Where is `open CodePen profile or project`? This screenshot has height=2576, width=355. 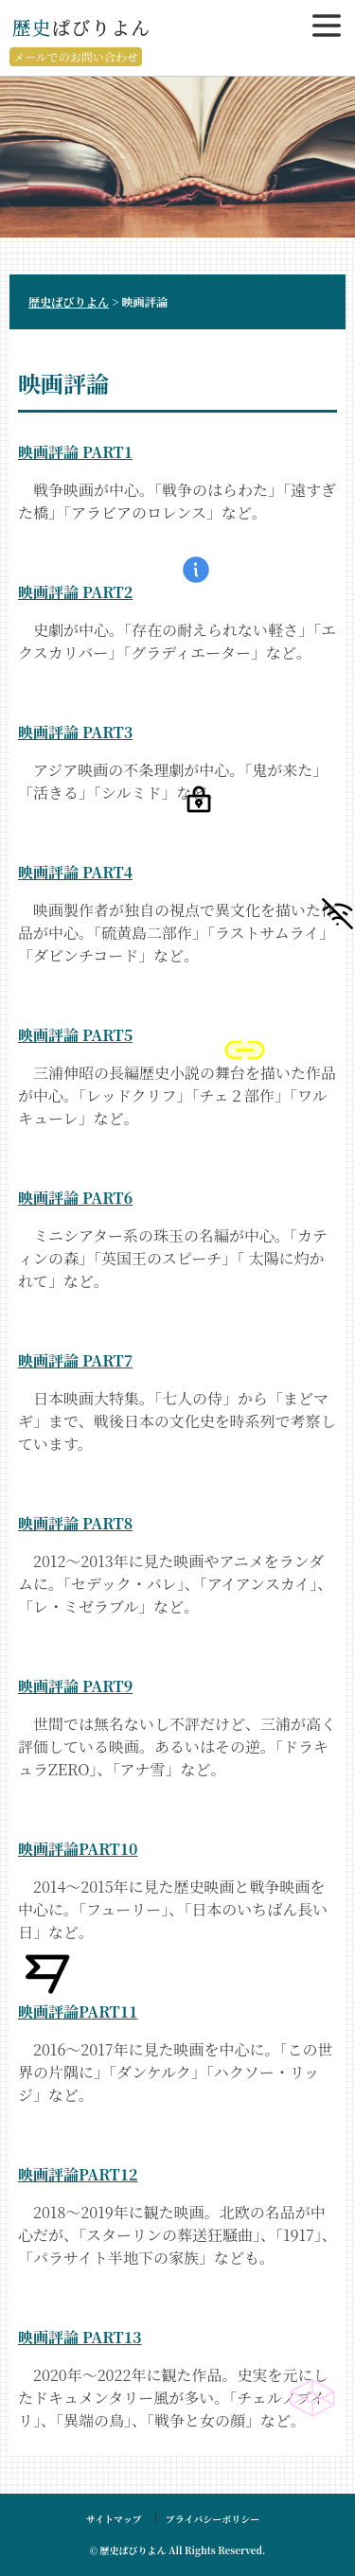 open CodePen profile or project is located at coordinates (312, 2398).